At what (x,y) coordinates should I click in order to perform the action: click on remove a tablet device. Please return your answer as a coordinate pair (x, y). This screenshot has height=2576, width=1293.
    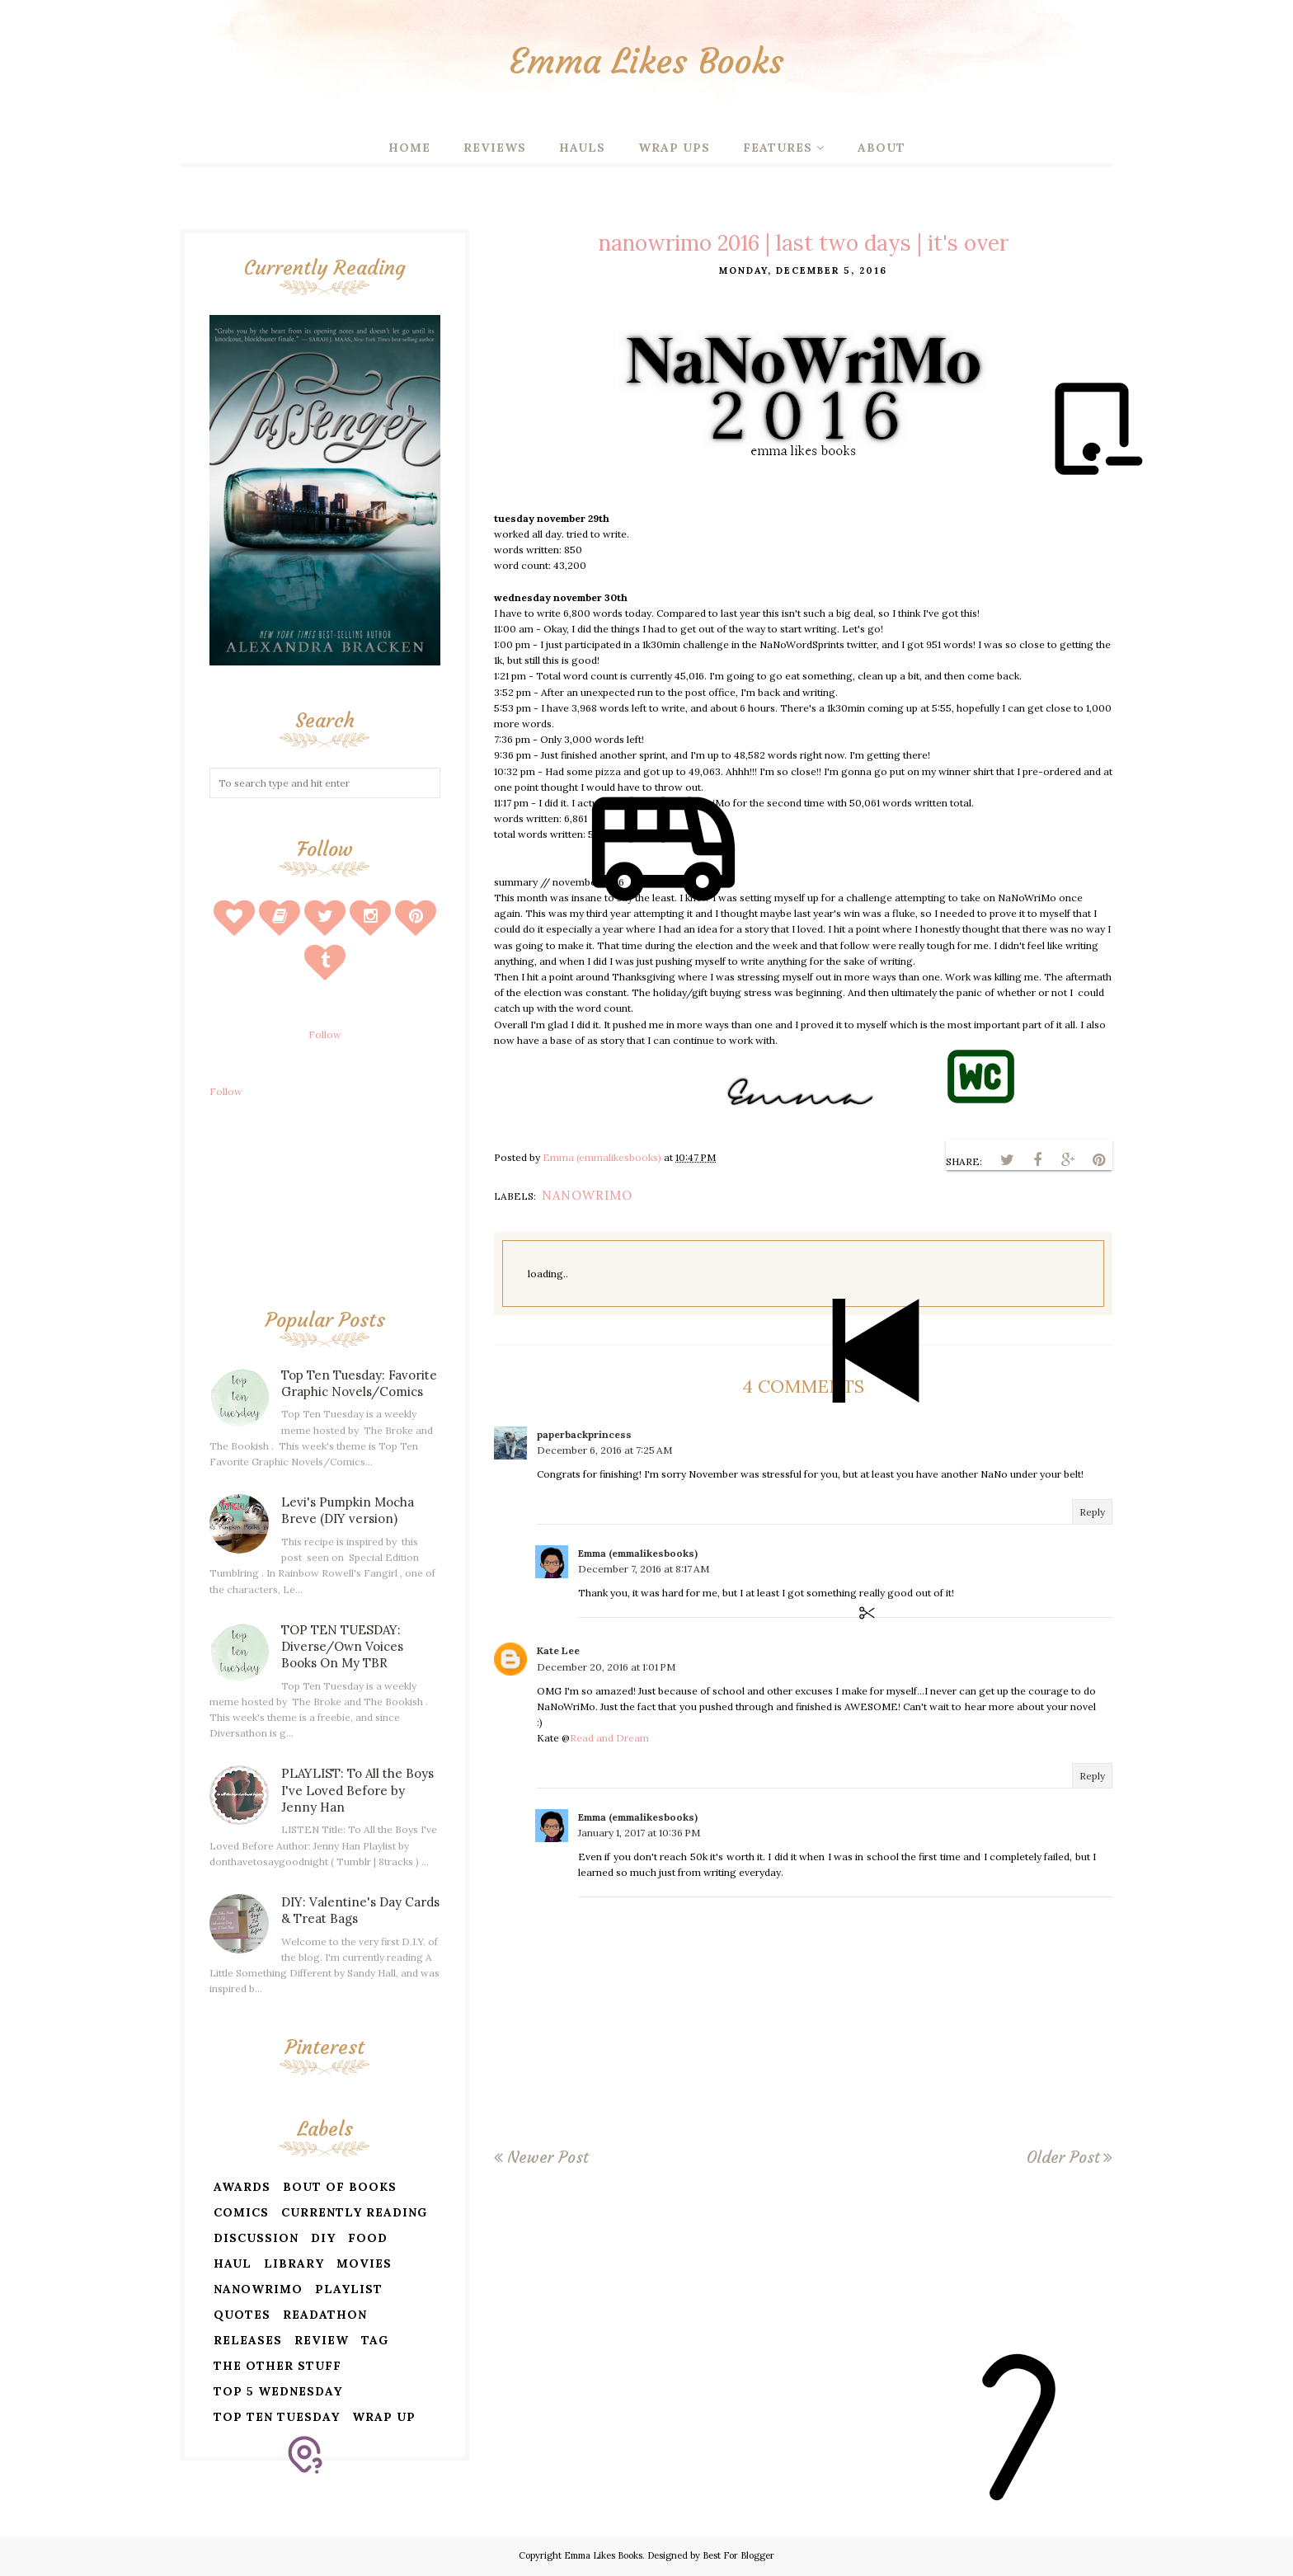
    Looking at the image, I should click on (1092, 429).